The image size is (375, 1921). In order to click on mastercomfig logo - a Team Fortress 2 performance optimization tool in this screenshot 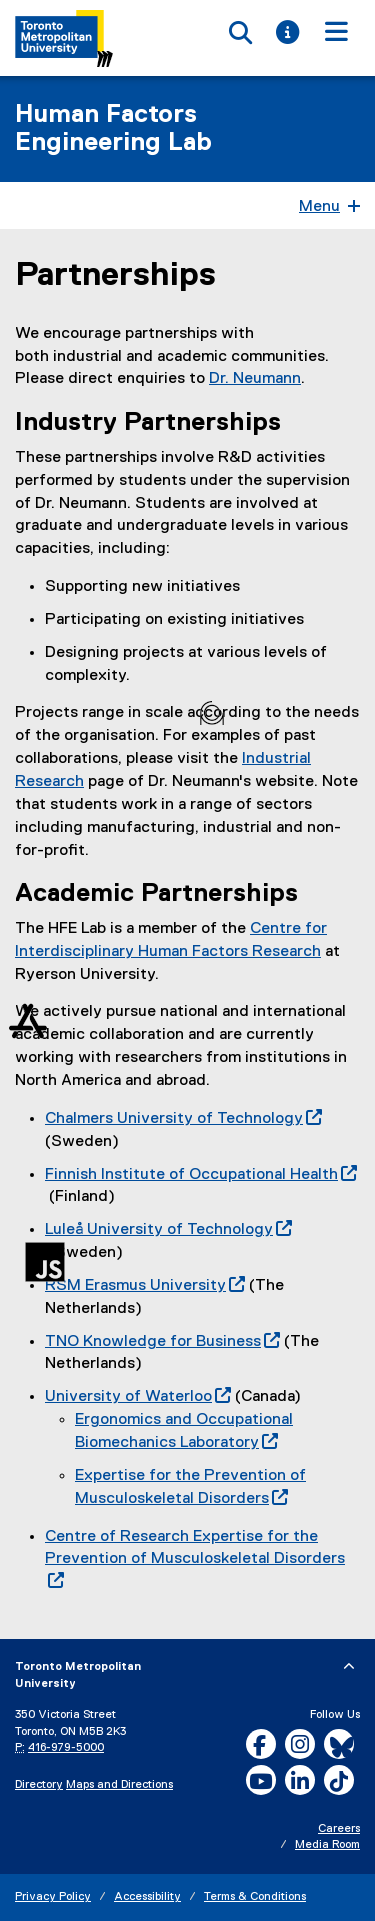, I will do `click(212, 713)`.